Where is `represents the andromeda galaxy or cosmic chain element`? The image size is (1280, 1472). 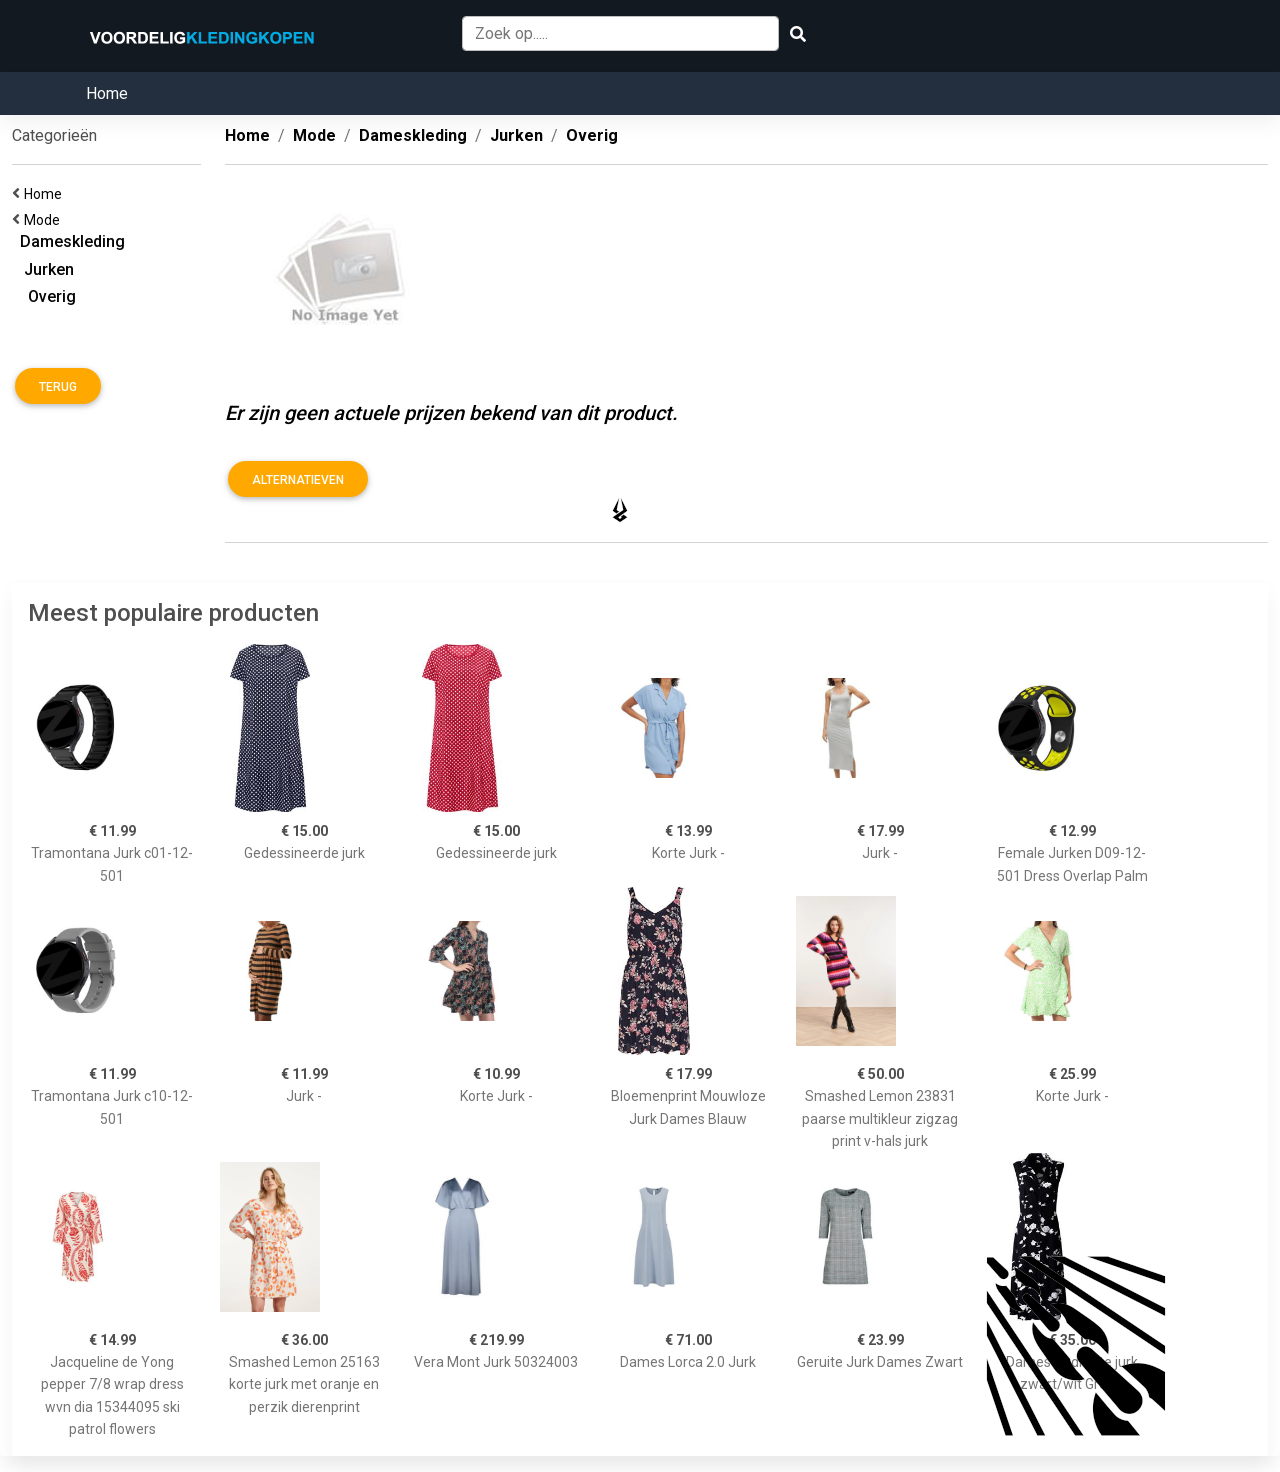 represents the andromeda galaxy or cosmic chain element is located at coordinates (1076, 1346).